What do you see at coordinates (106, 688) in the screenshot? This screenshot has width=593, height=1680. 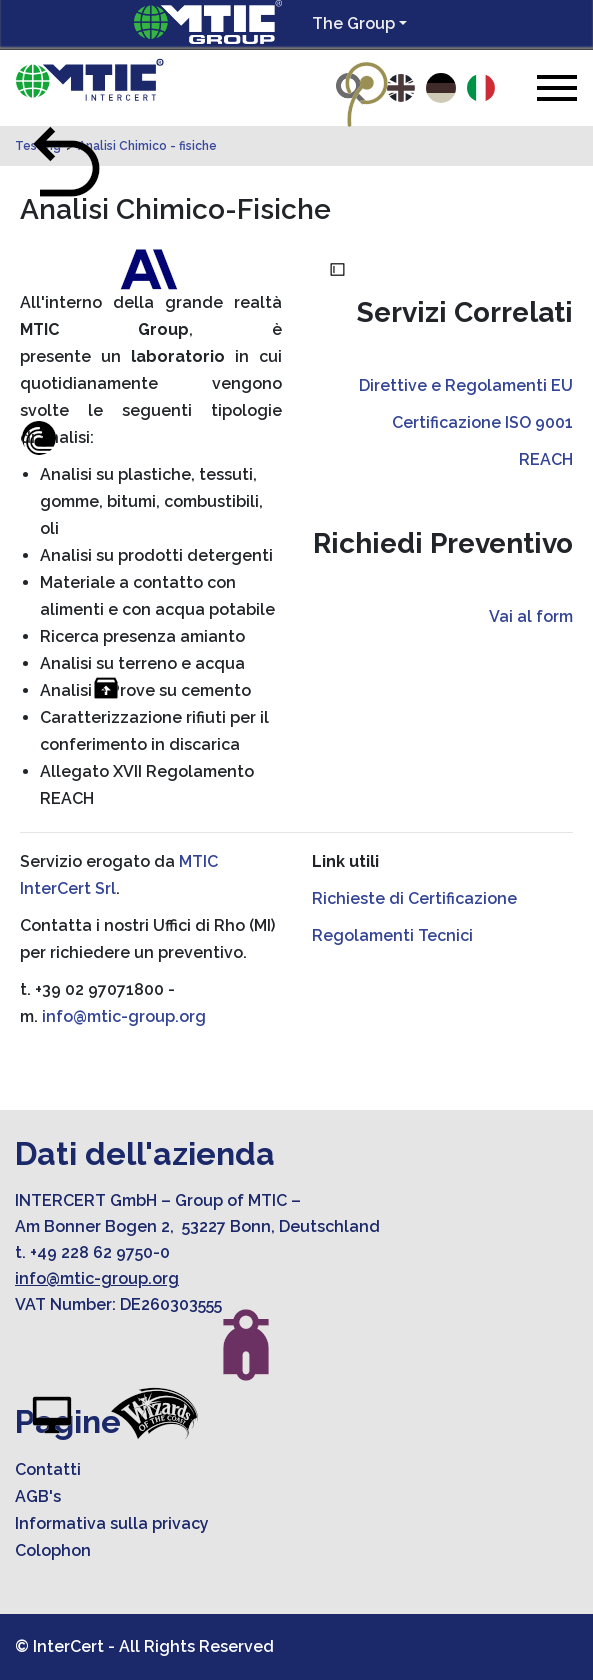 I see `unarchive a message or item` at bounding box center [106, 688].